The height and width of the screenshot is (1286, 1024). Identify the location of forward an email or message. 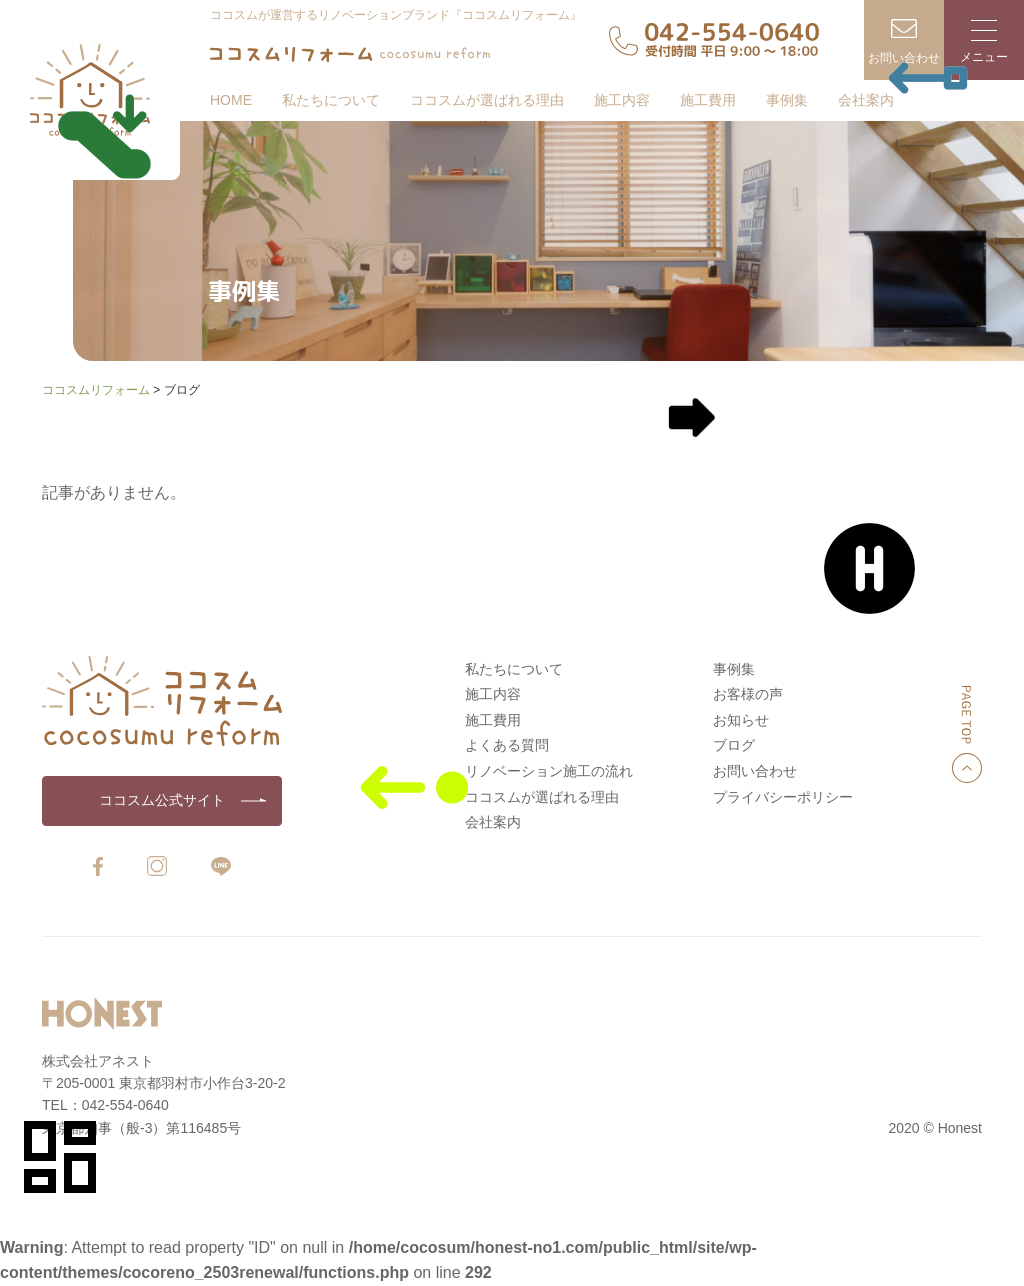
(692, 417).